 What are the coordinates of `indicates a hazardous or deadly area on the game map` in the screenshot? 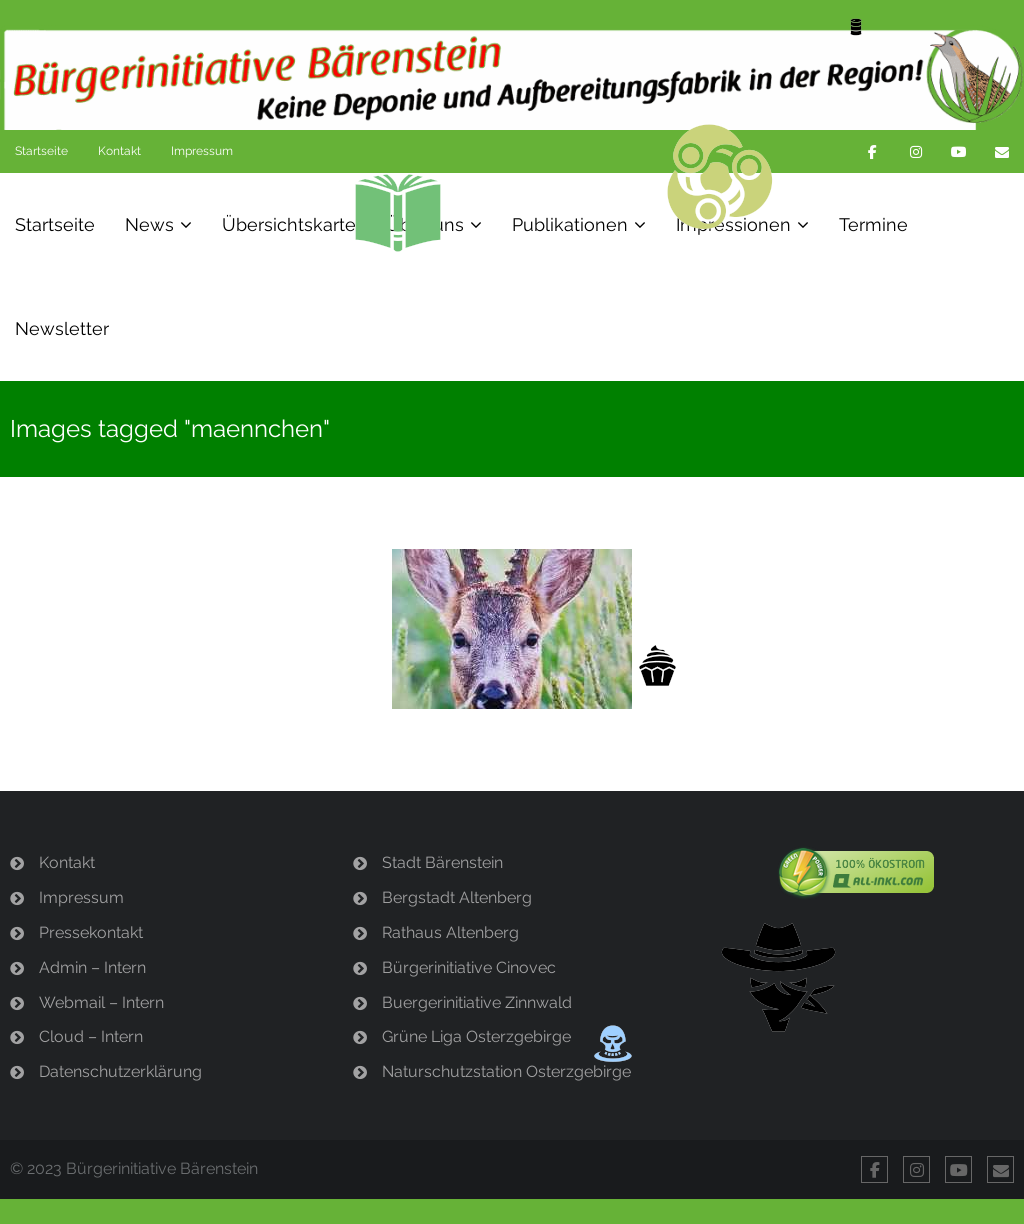 It's located at (613, 1044).